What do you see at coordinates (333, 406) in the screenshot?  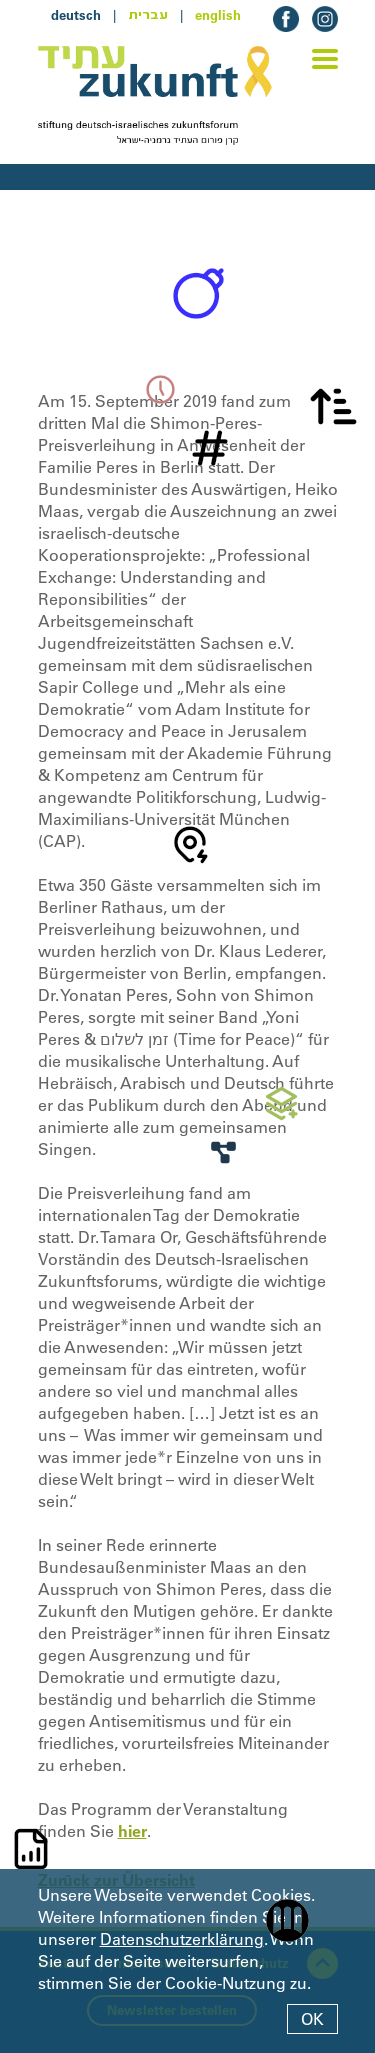 I see `sort items from smallest to largest` at bounding box center [333, 406].